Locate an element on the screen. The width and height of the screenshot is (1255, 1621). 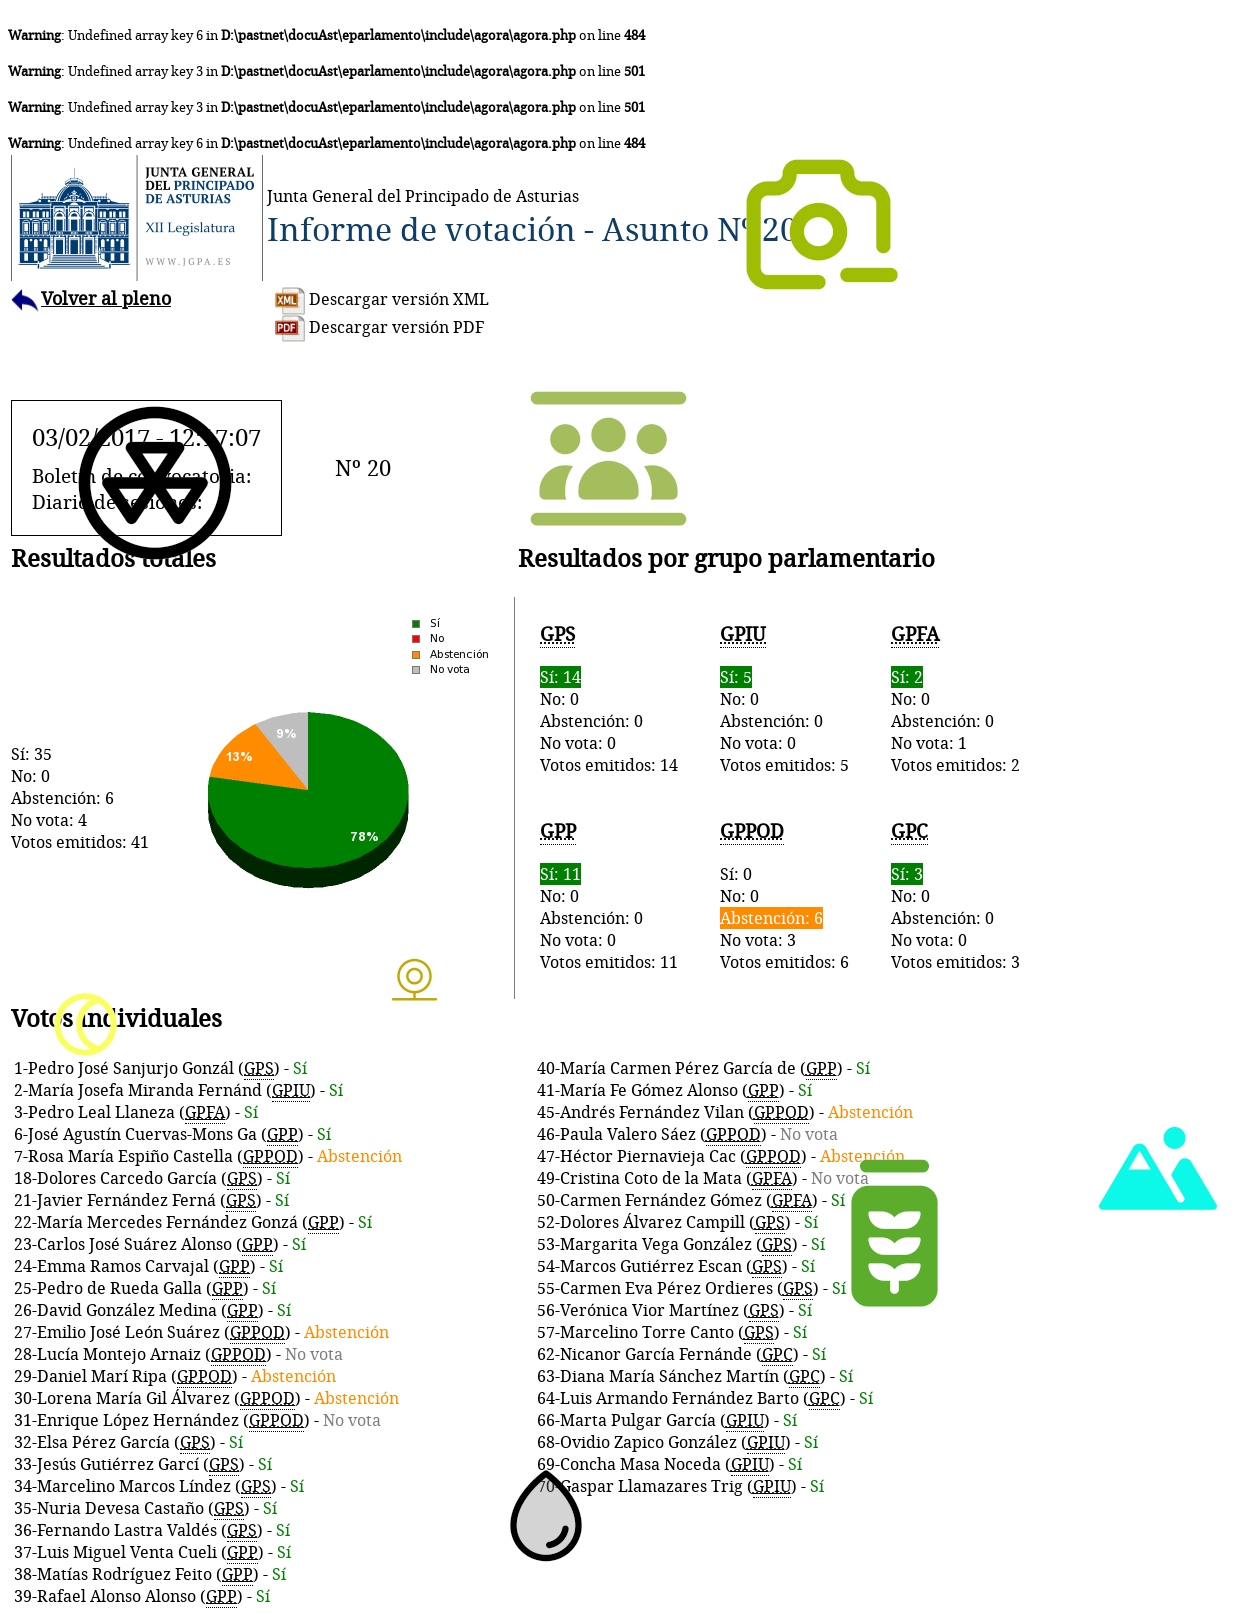
access webcam or camera settings is located at coordinates (414, 981).